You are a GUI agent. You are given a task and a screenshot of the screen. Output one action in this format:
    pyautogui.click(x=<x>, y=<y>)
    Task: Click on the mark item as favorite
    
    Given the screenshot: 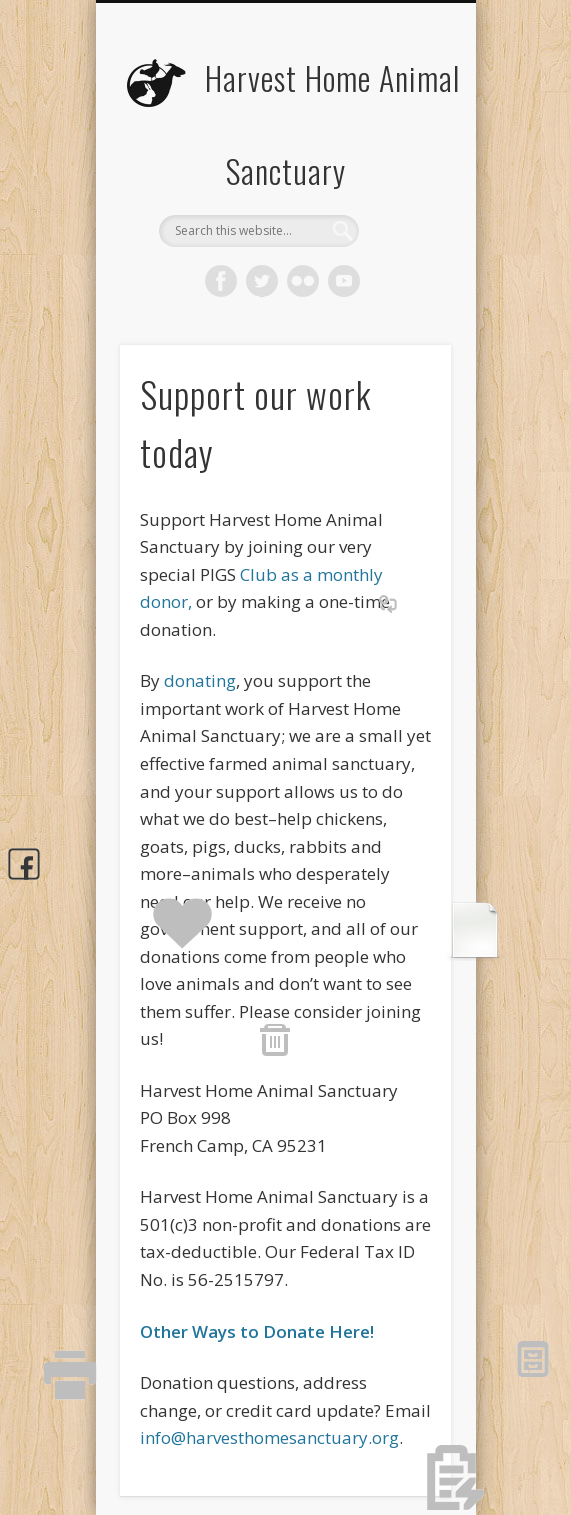 What is the action you would take?
    pyautogui.click(x=182, y=923)
    